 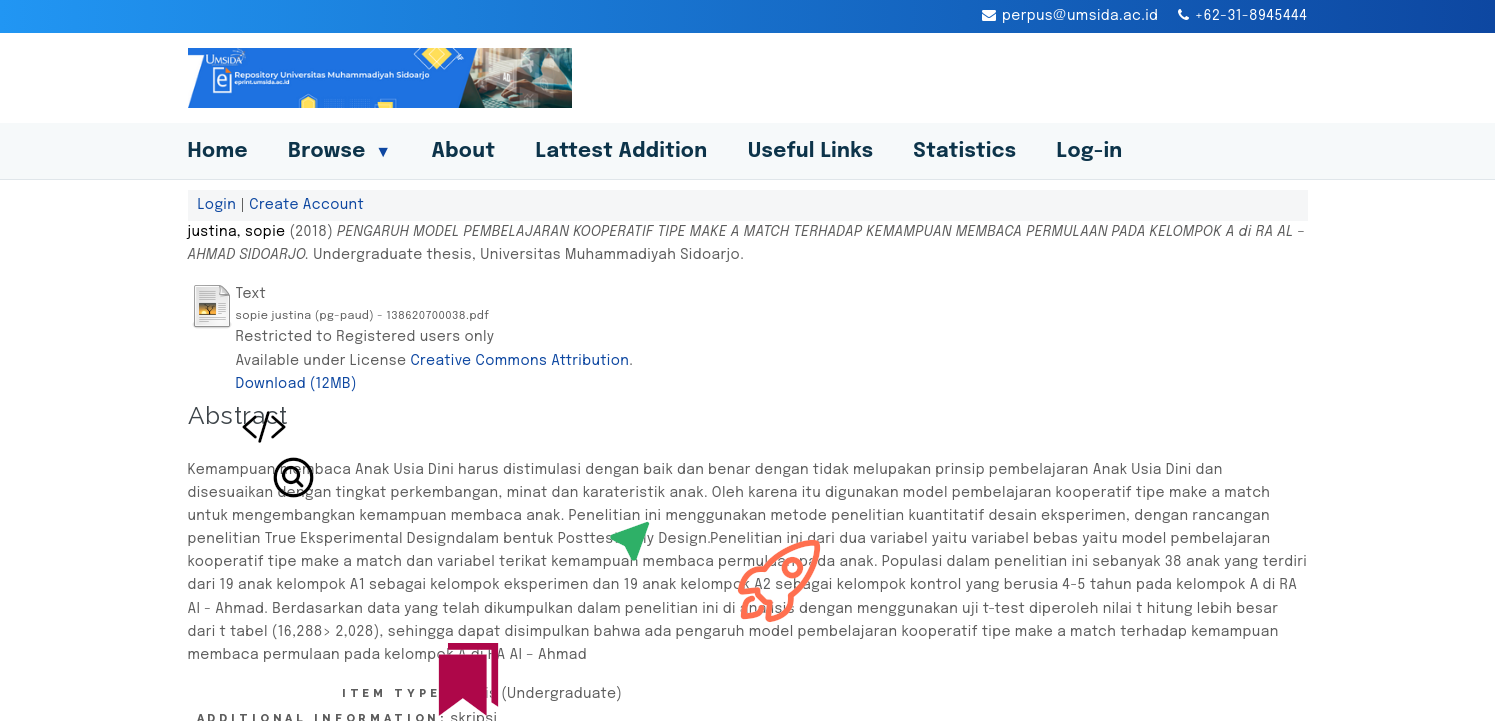 I want to click on tap to search, so click(x=293, y=477).